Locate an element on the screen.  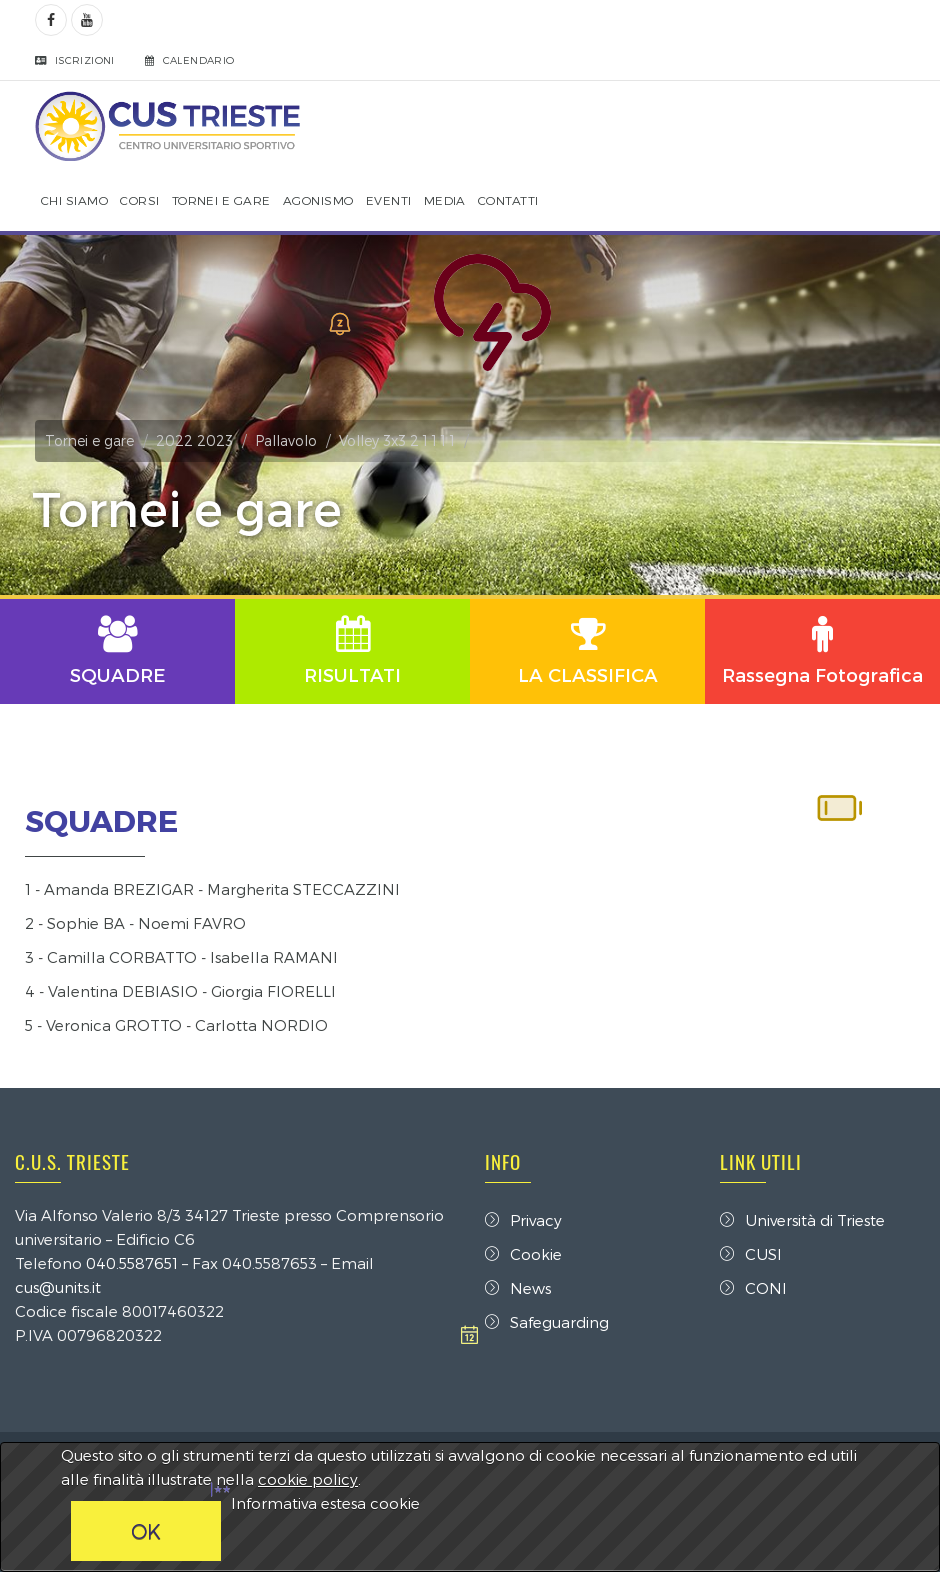
indicates thunderstorm or severe weather conditions is located at coordinates (492, 312).